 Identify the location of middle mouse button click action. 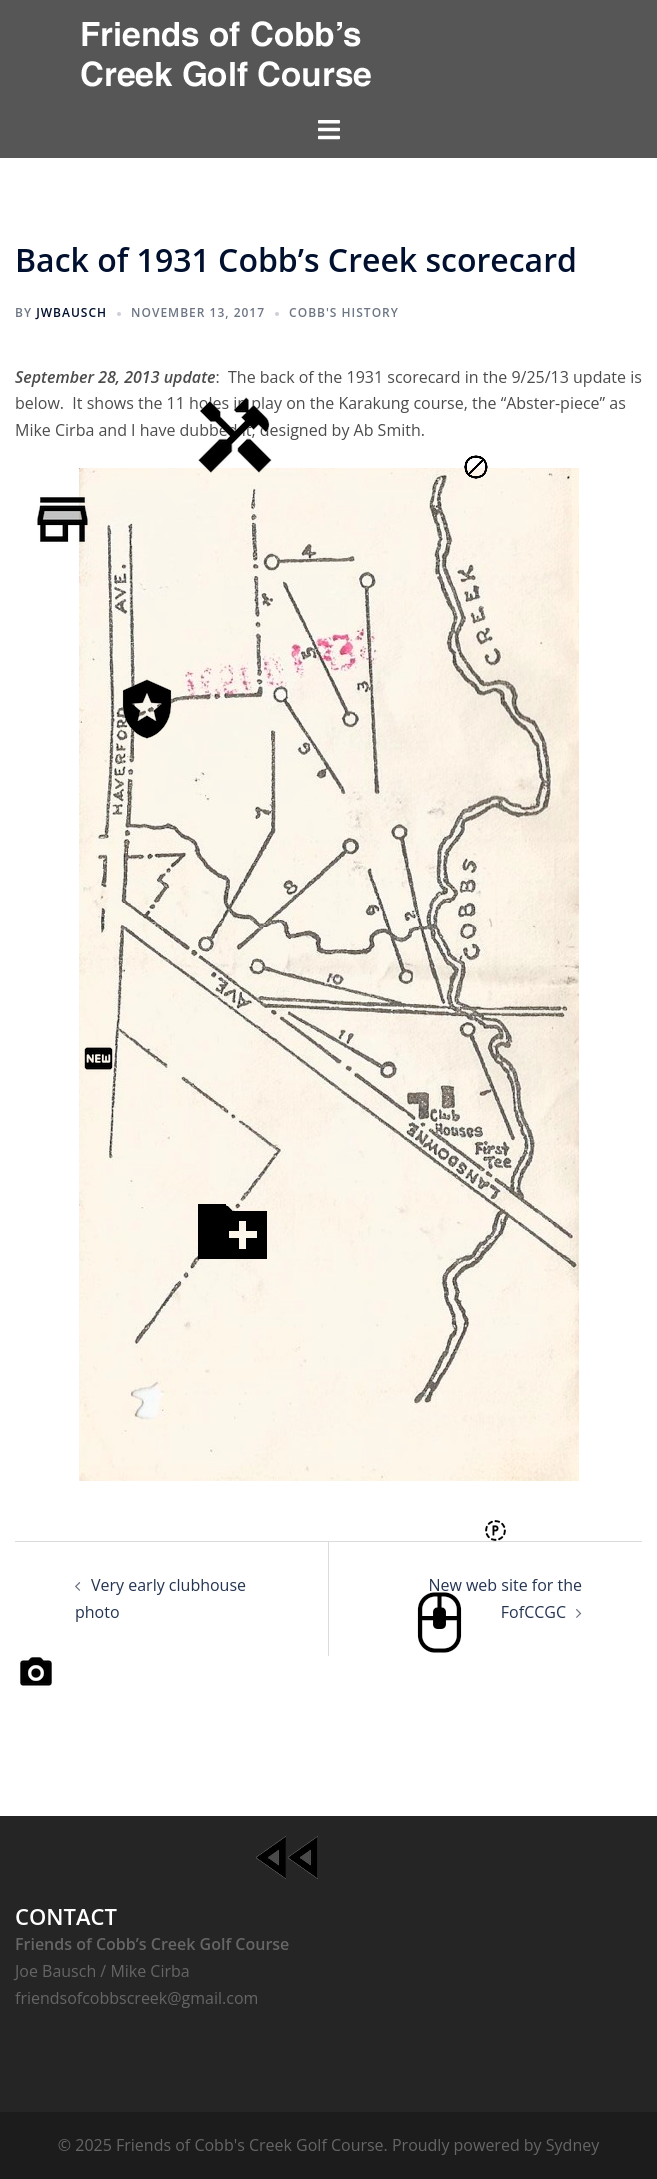
(439, 1622).